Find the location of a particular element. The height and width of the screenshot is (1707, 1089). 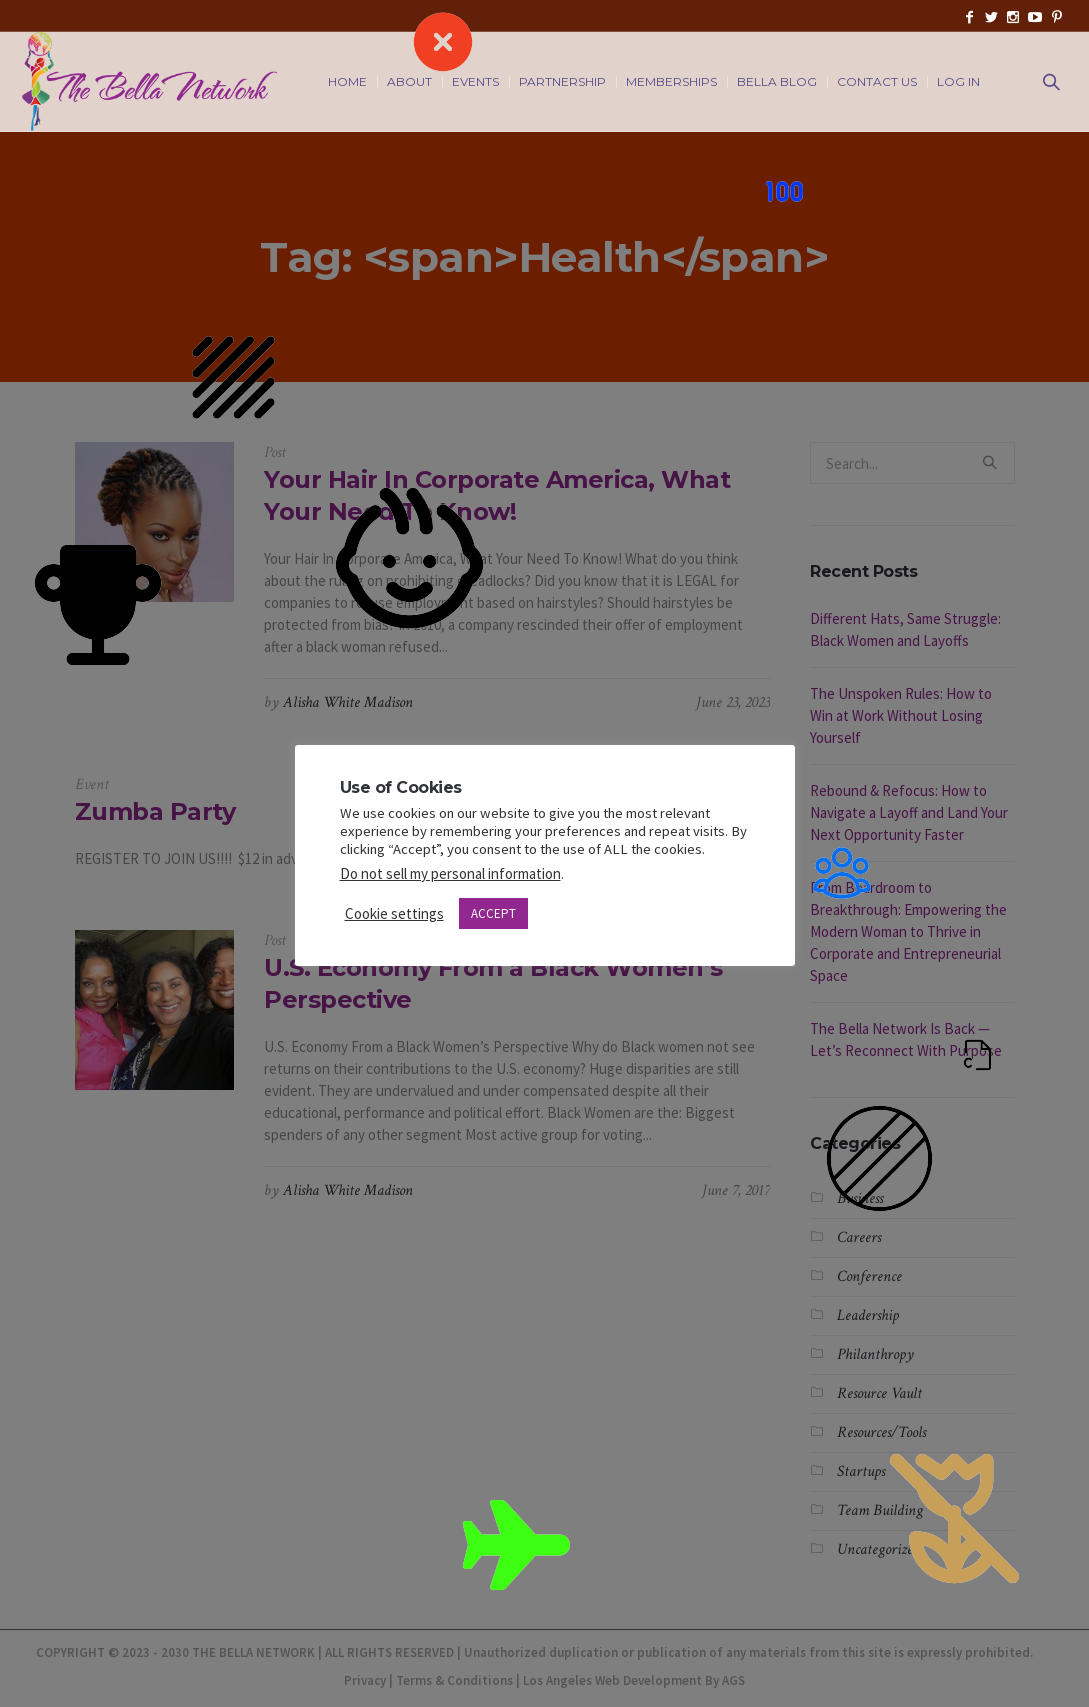

select boy avatar or profile icon is located at coordinates (409, 561).